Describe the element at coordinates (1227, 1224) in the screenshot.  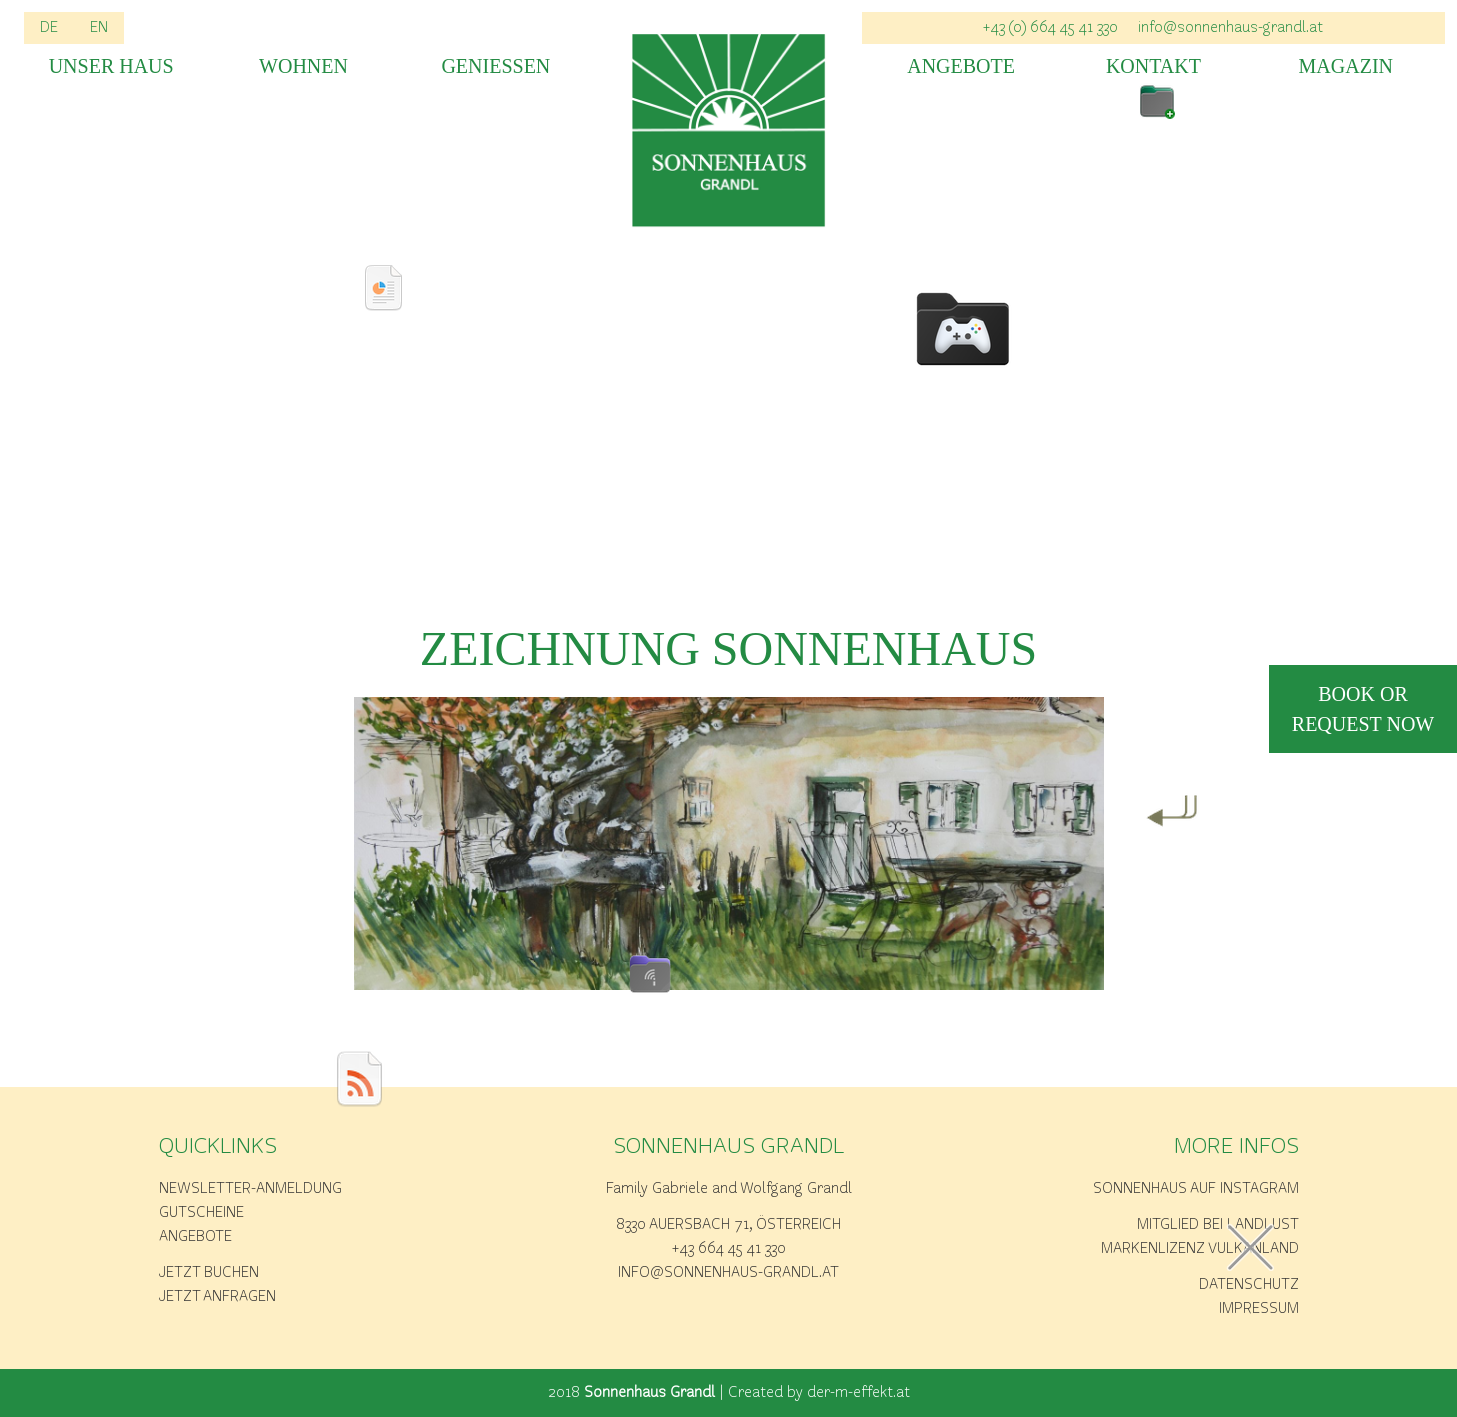
I see `delete or remove an item` at that location.